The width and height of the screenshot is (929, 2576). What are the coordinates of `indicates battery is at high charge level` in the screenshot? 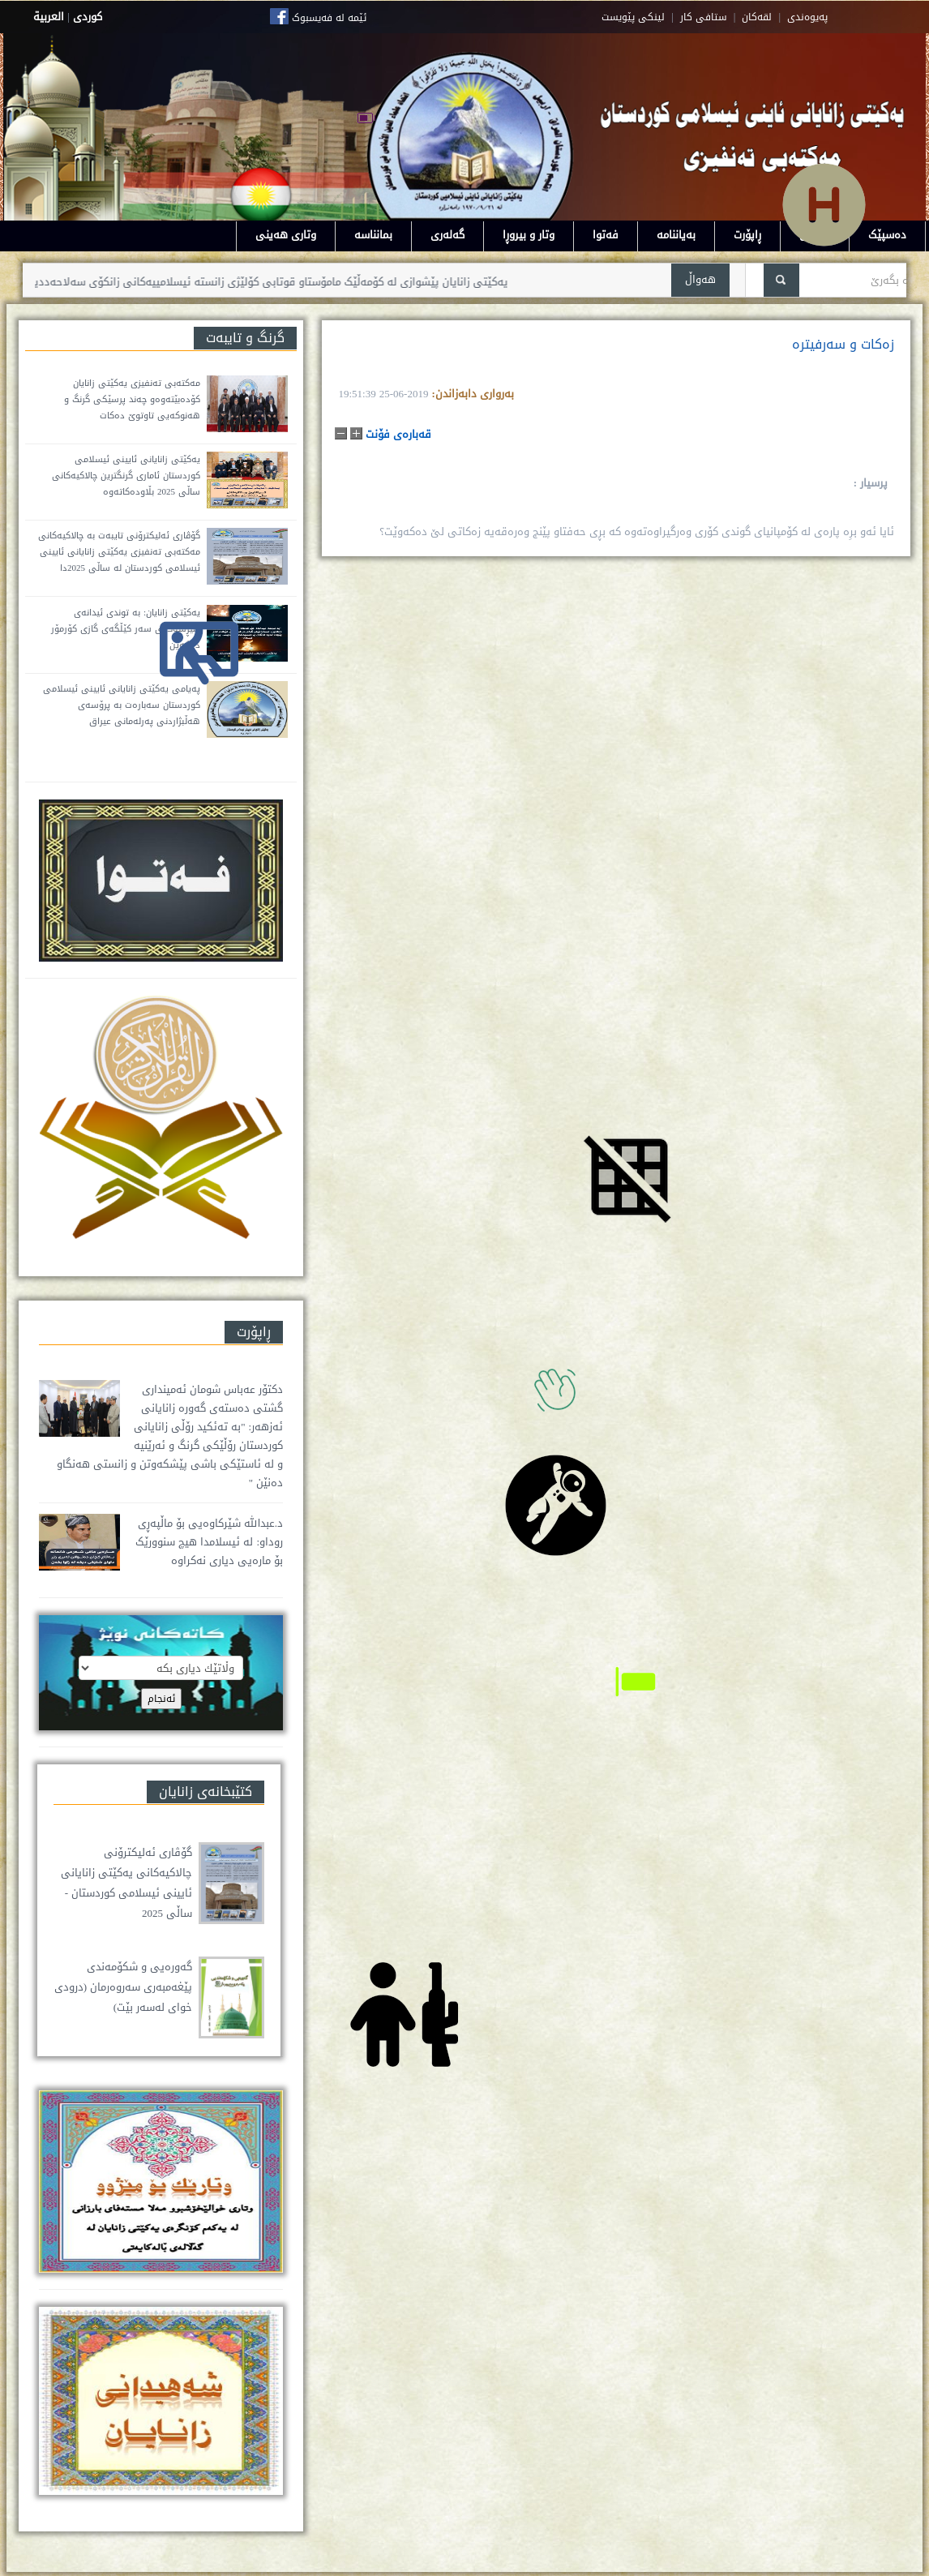 It's located at (366, 118).